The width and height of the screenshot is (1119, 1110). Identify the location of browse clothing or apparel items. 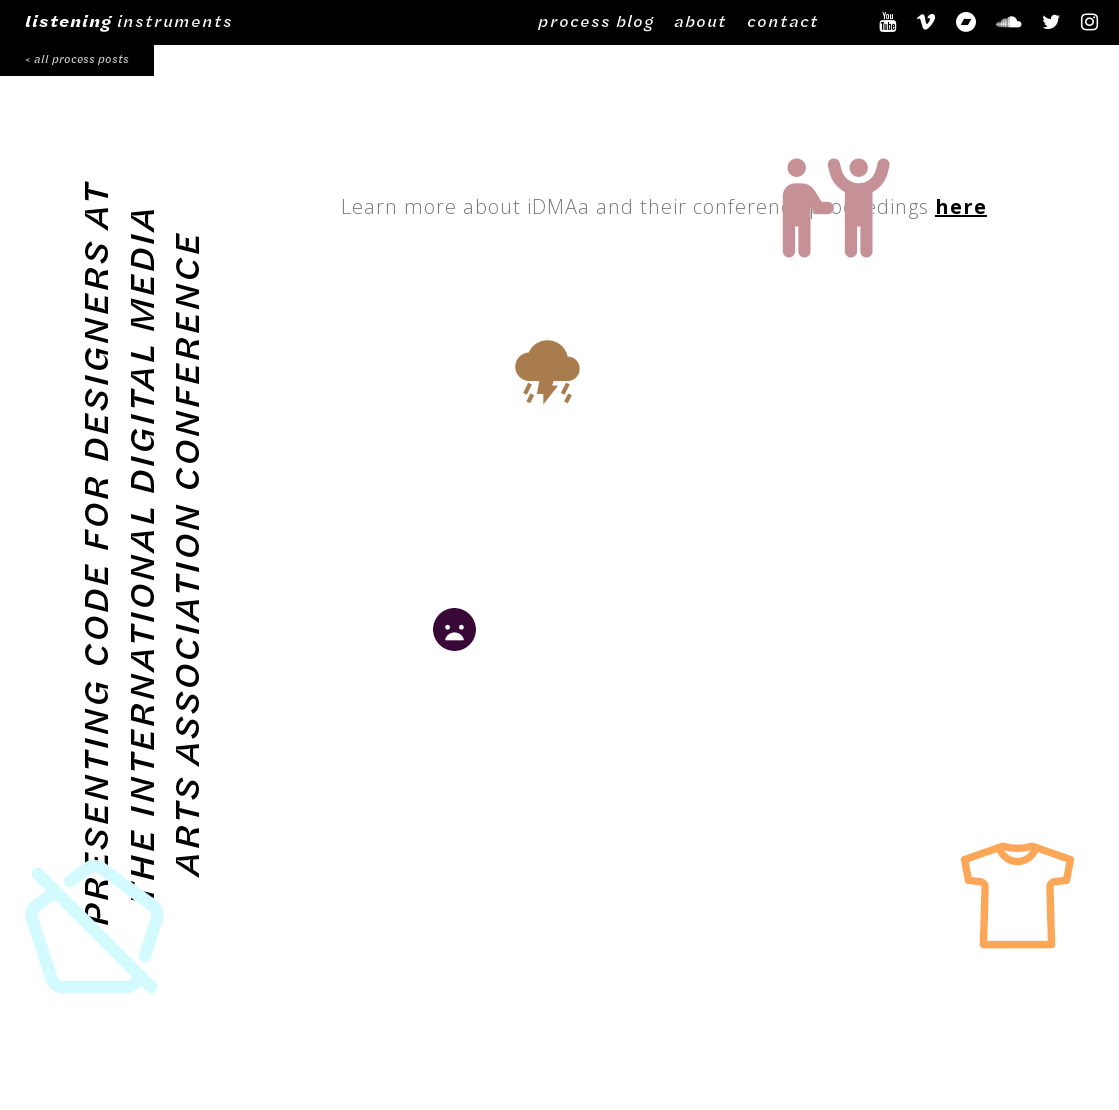
(1017, 895).